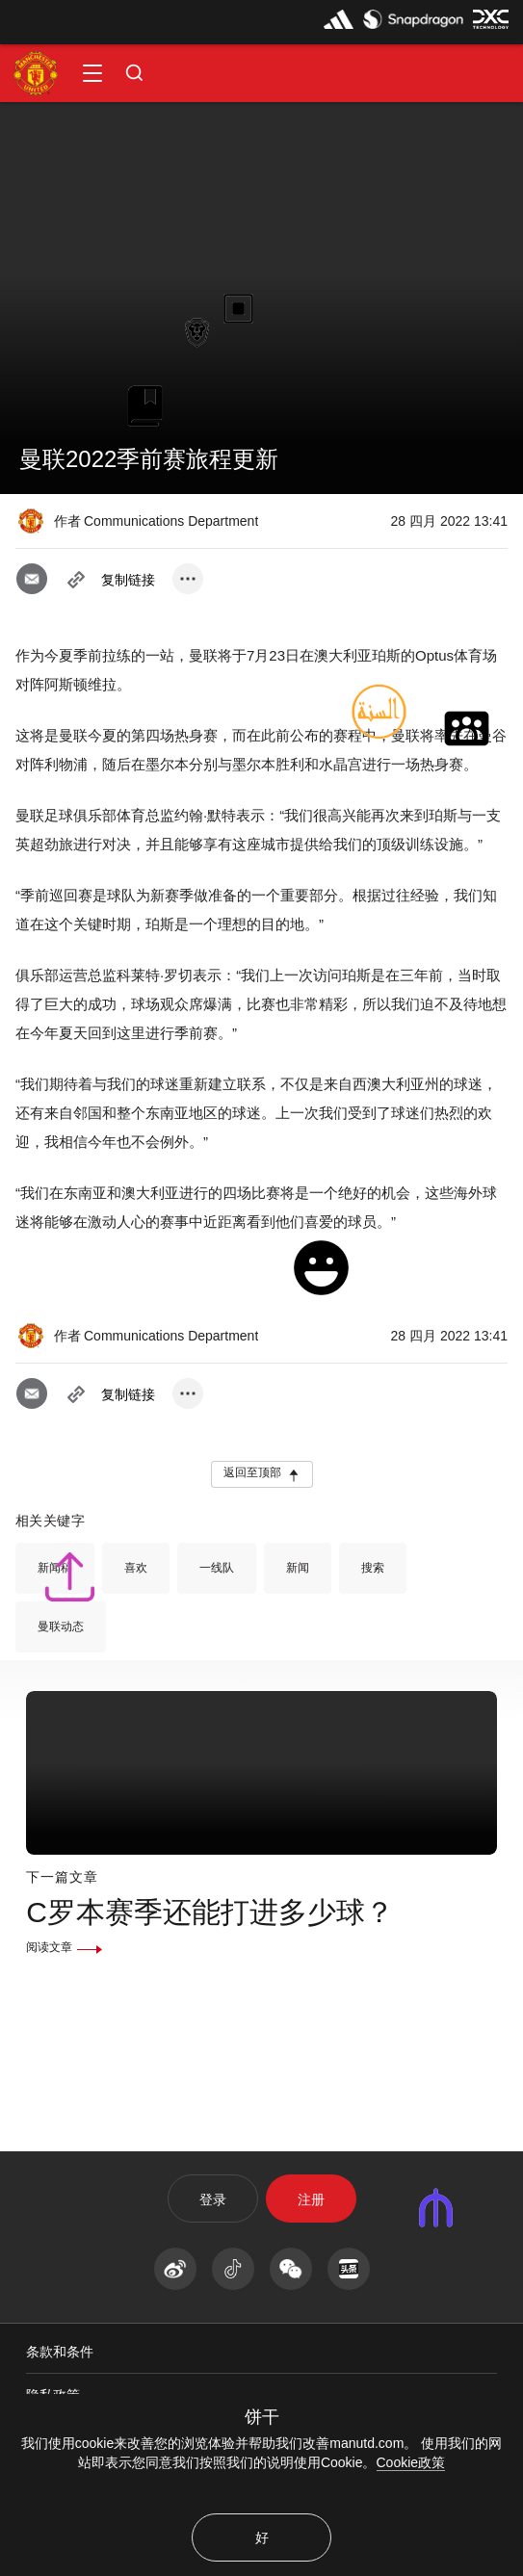  Describe the element at coordinates (69, 1576) in the screenshot. I see `upload a file or document` at that location.